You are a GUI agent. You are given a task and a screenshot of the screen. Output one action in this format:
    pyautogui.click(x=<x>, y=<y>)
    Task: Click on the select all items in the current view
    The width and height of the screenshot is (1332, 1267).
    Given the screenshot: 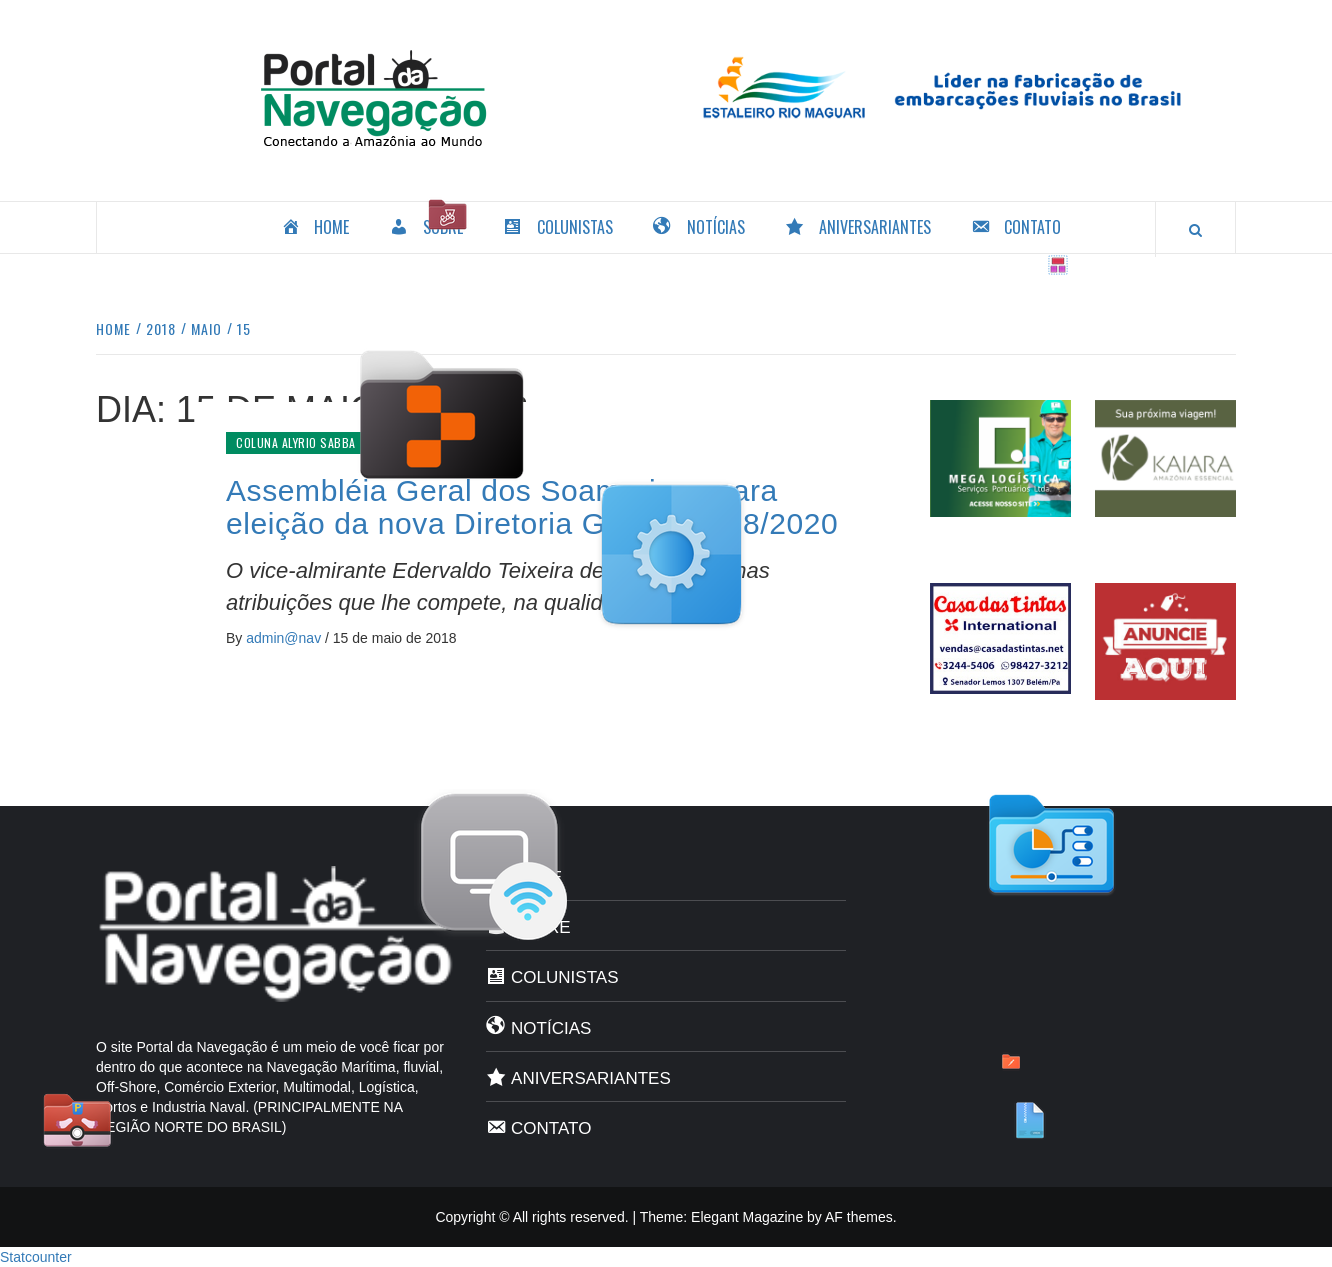 What is the action you would take?
    pyautogui.click(x=1058, y=265)
    